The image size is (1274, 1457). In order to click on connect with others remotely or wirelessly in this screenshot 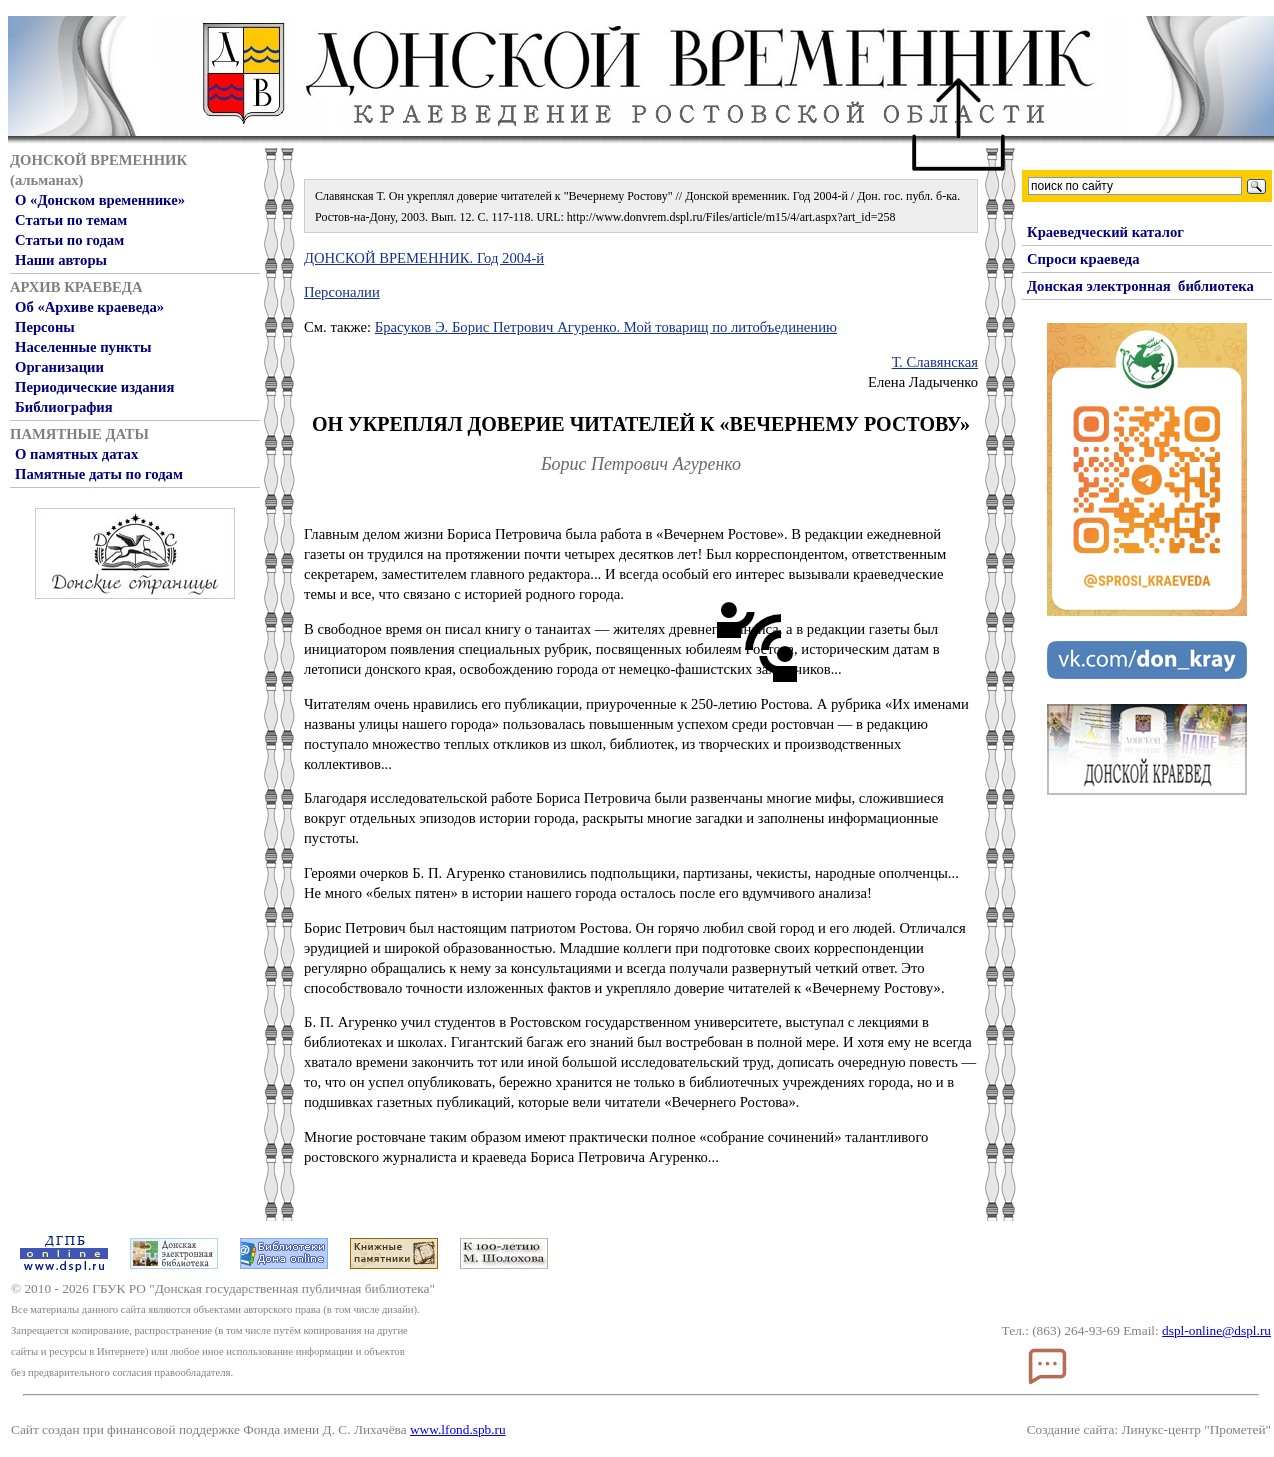, I will do `click(757, 642)`.